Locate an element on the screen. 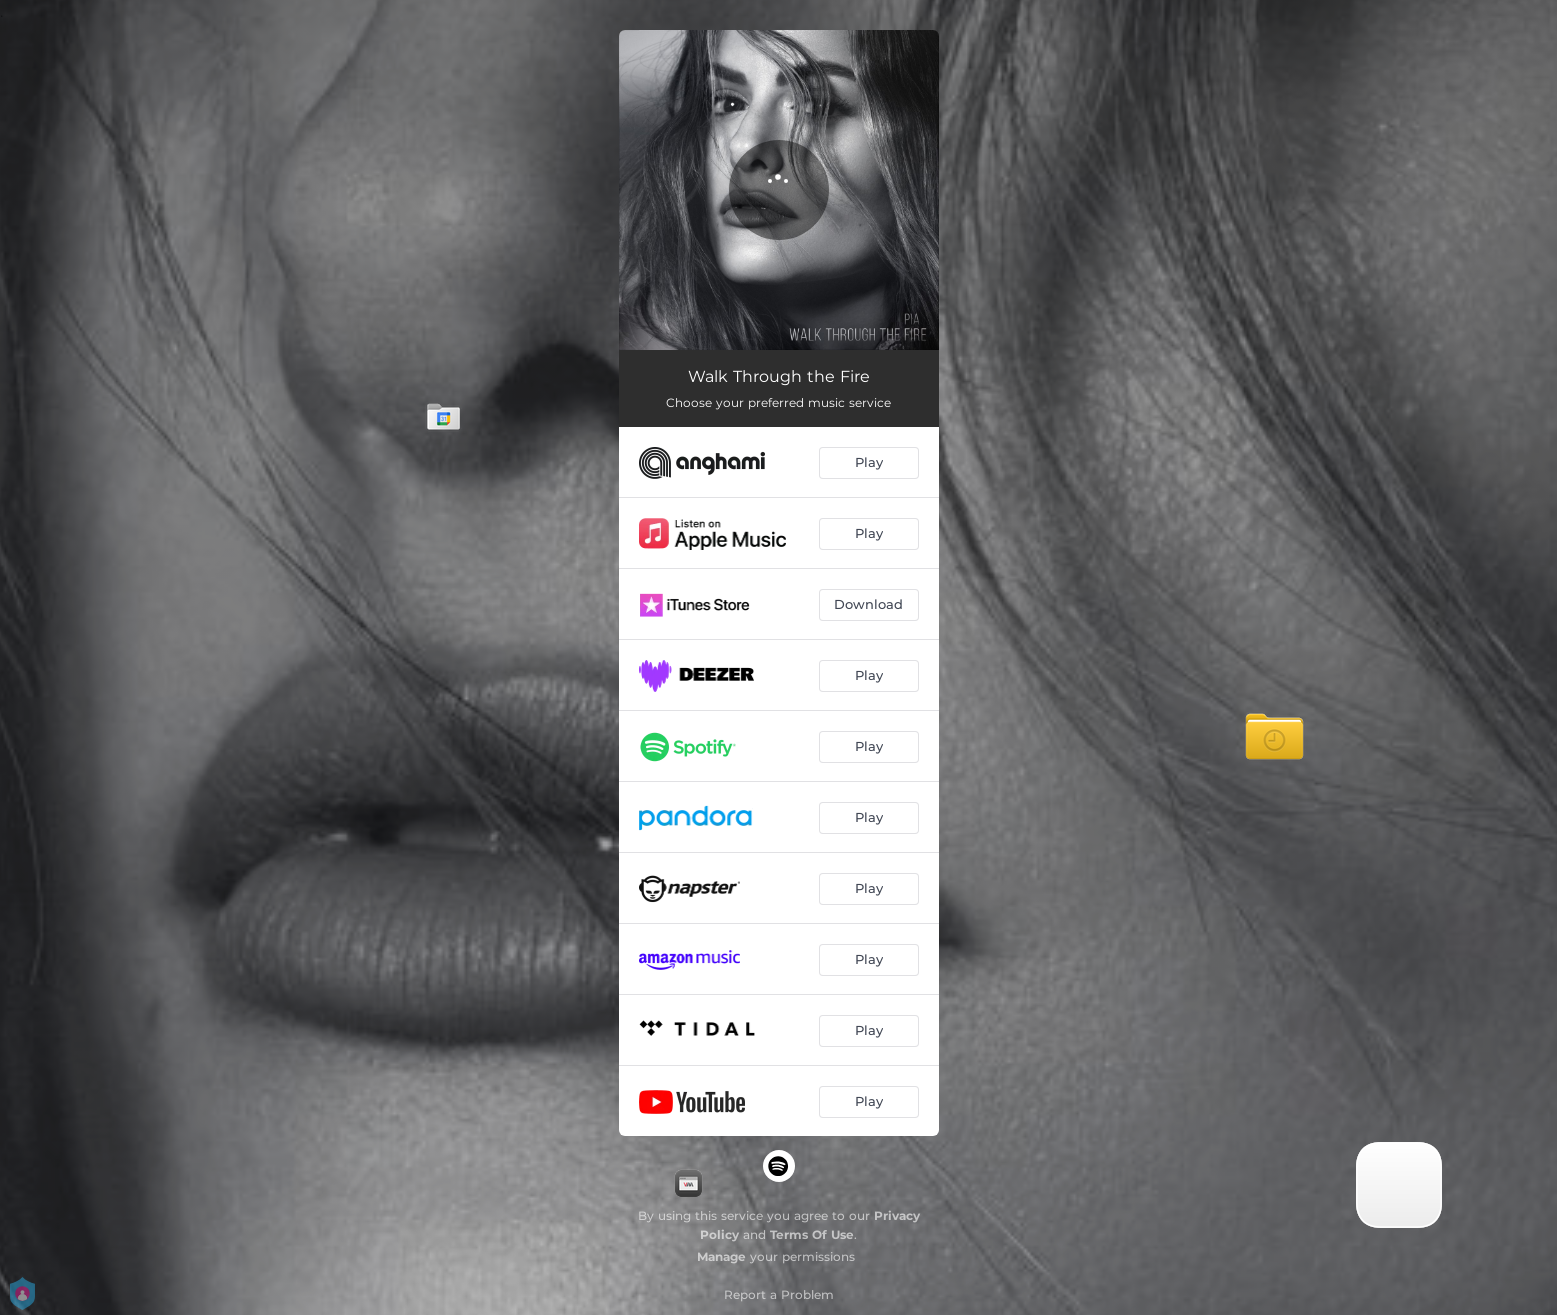 Image resolution: width=1557 pixels, height=1315 pixels. open folder containing google calendar files is located at coordinates (443, 417).